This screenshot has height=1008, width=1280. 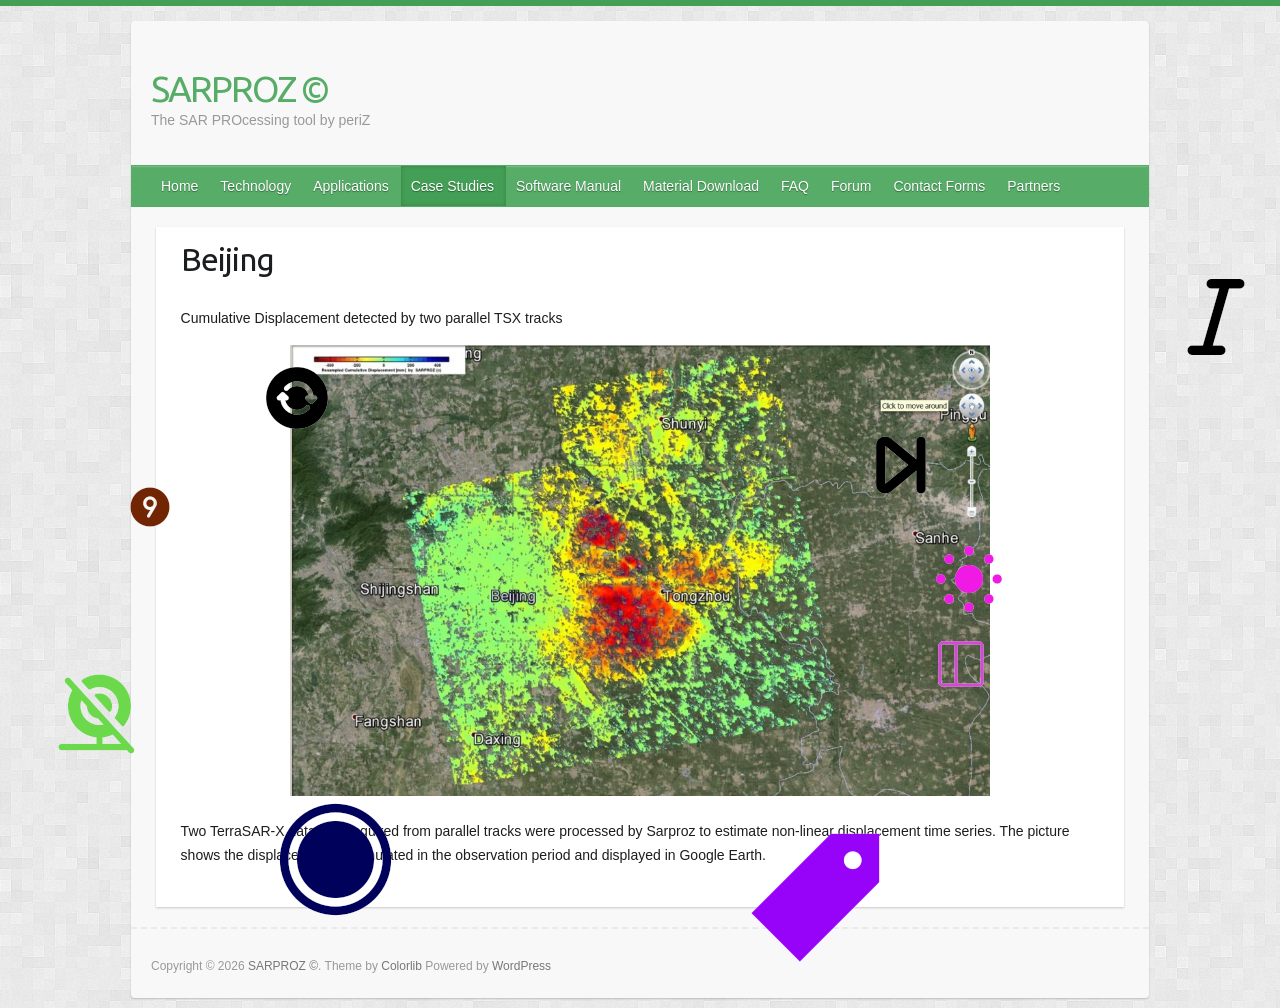 What do you see at coordinates (961, 664) in the screenshot?
I see `hide the left sidebar panel` at bounding box center [961, 664].